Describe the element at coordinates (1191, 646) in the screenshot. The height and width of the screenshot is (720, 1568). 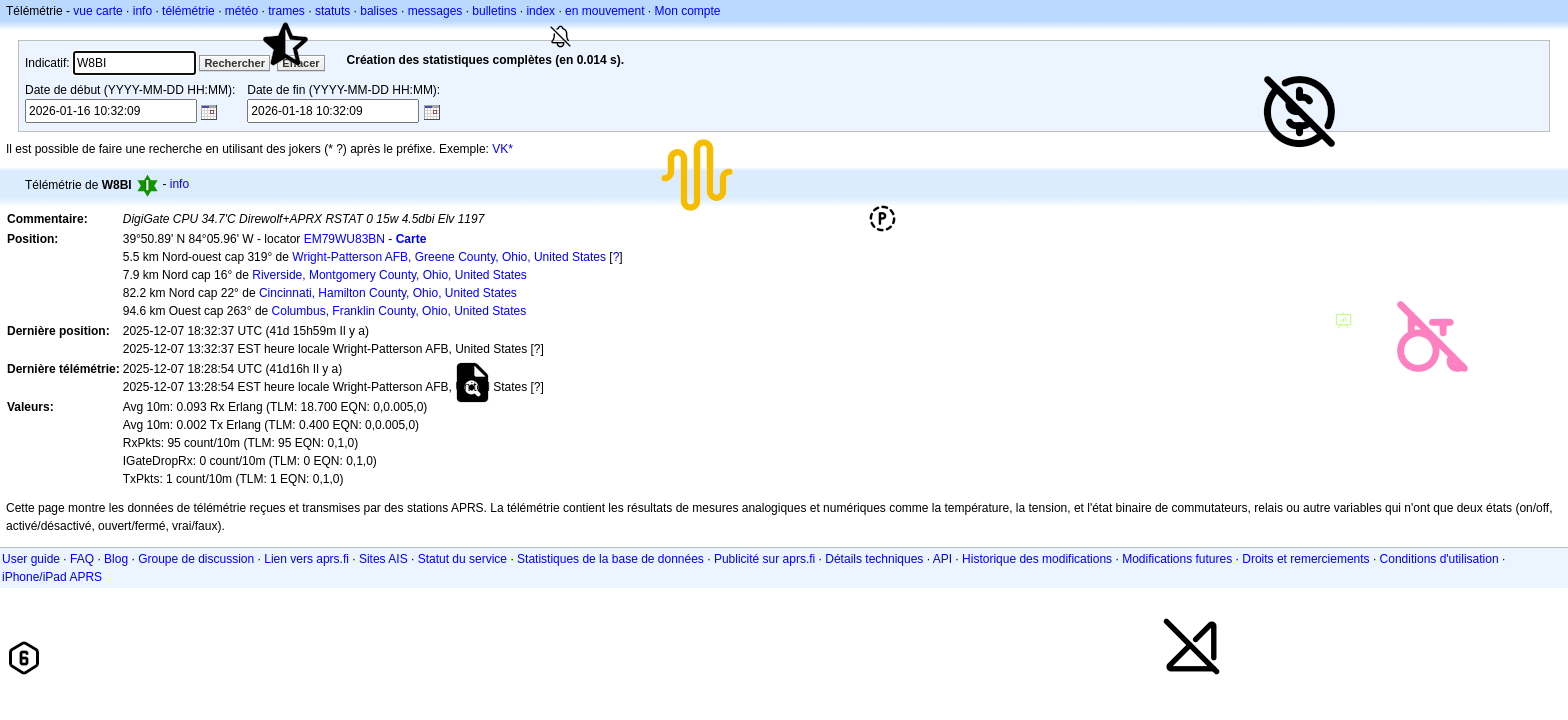
I see `no cellular signal available` at that location.